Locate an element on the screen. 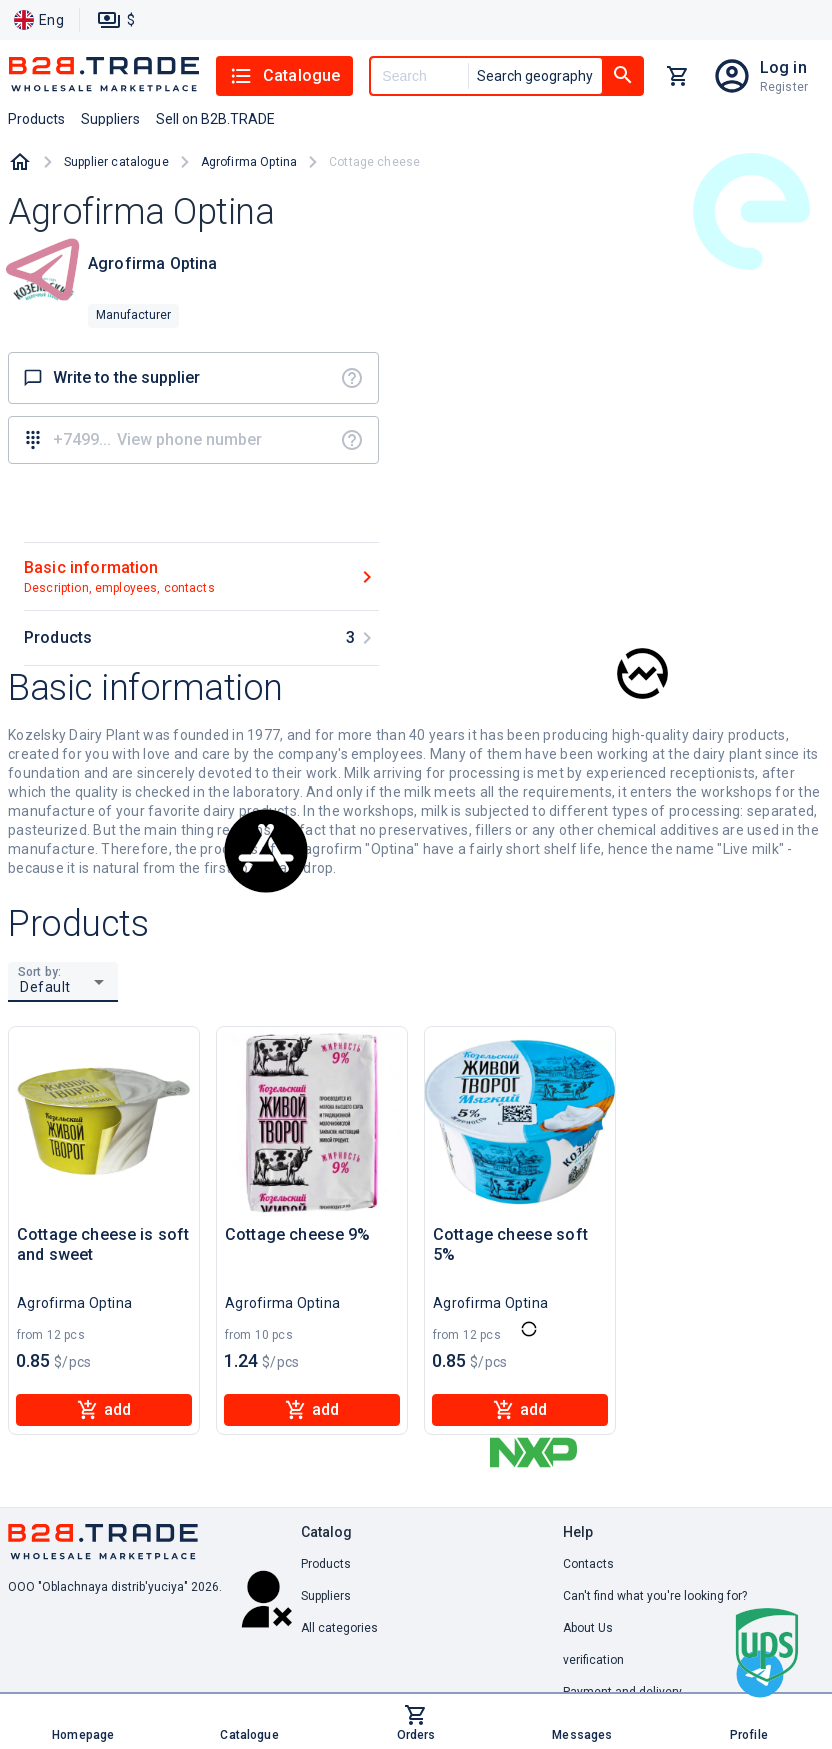 This screenshot has width=832, height=1749. open the e logo application is located at coordinates (751, 211).